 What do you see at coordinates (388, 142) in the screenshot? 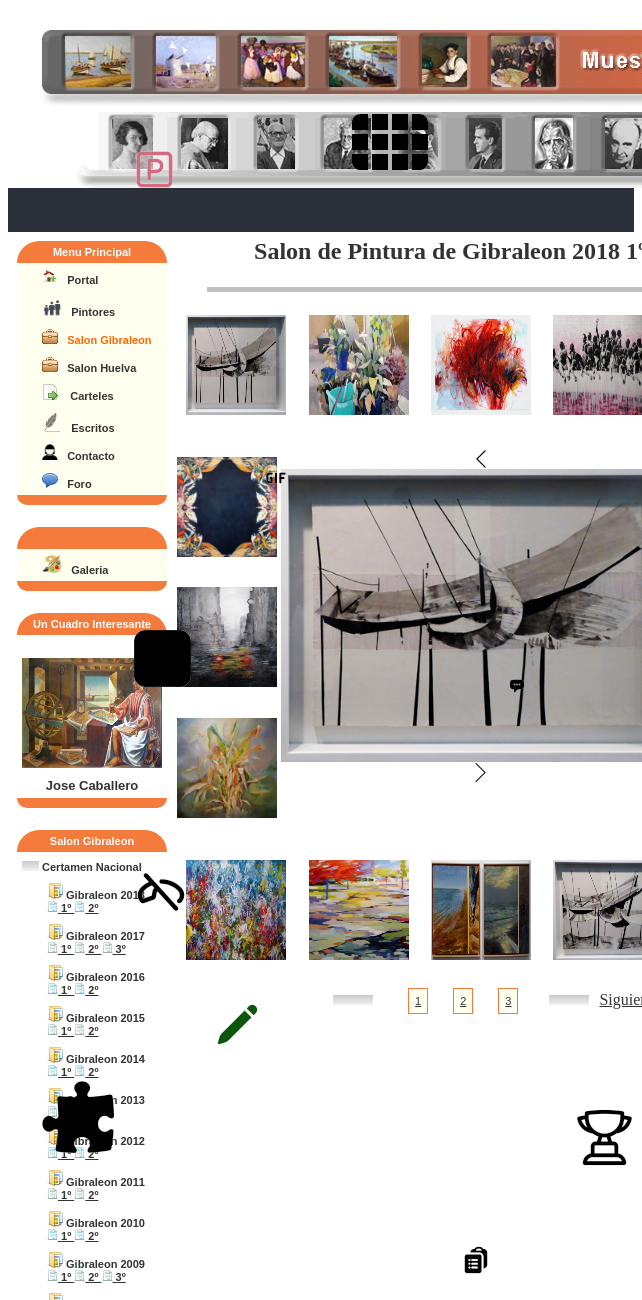
I see `switch to comfortable grid view` at bounding box center [388, 142].